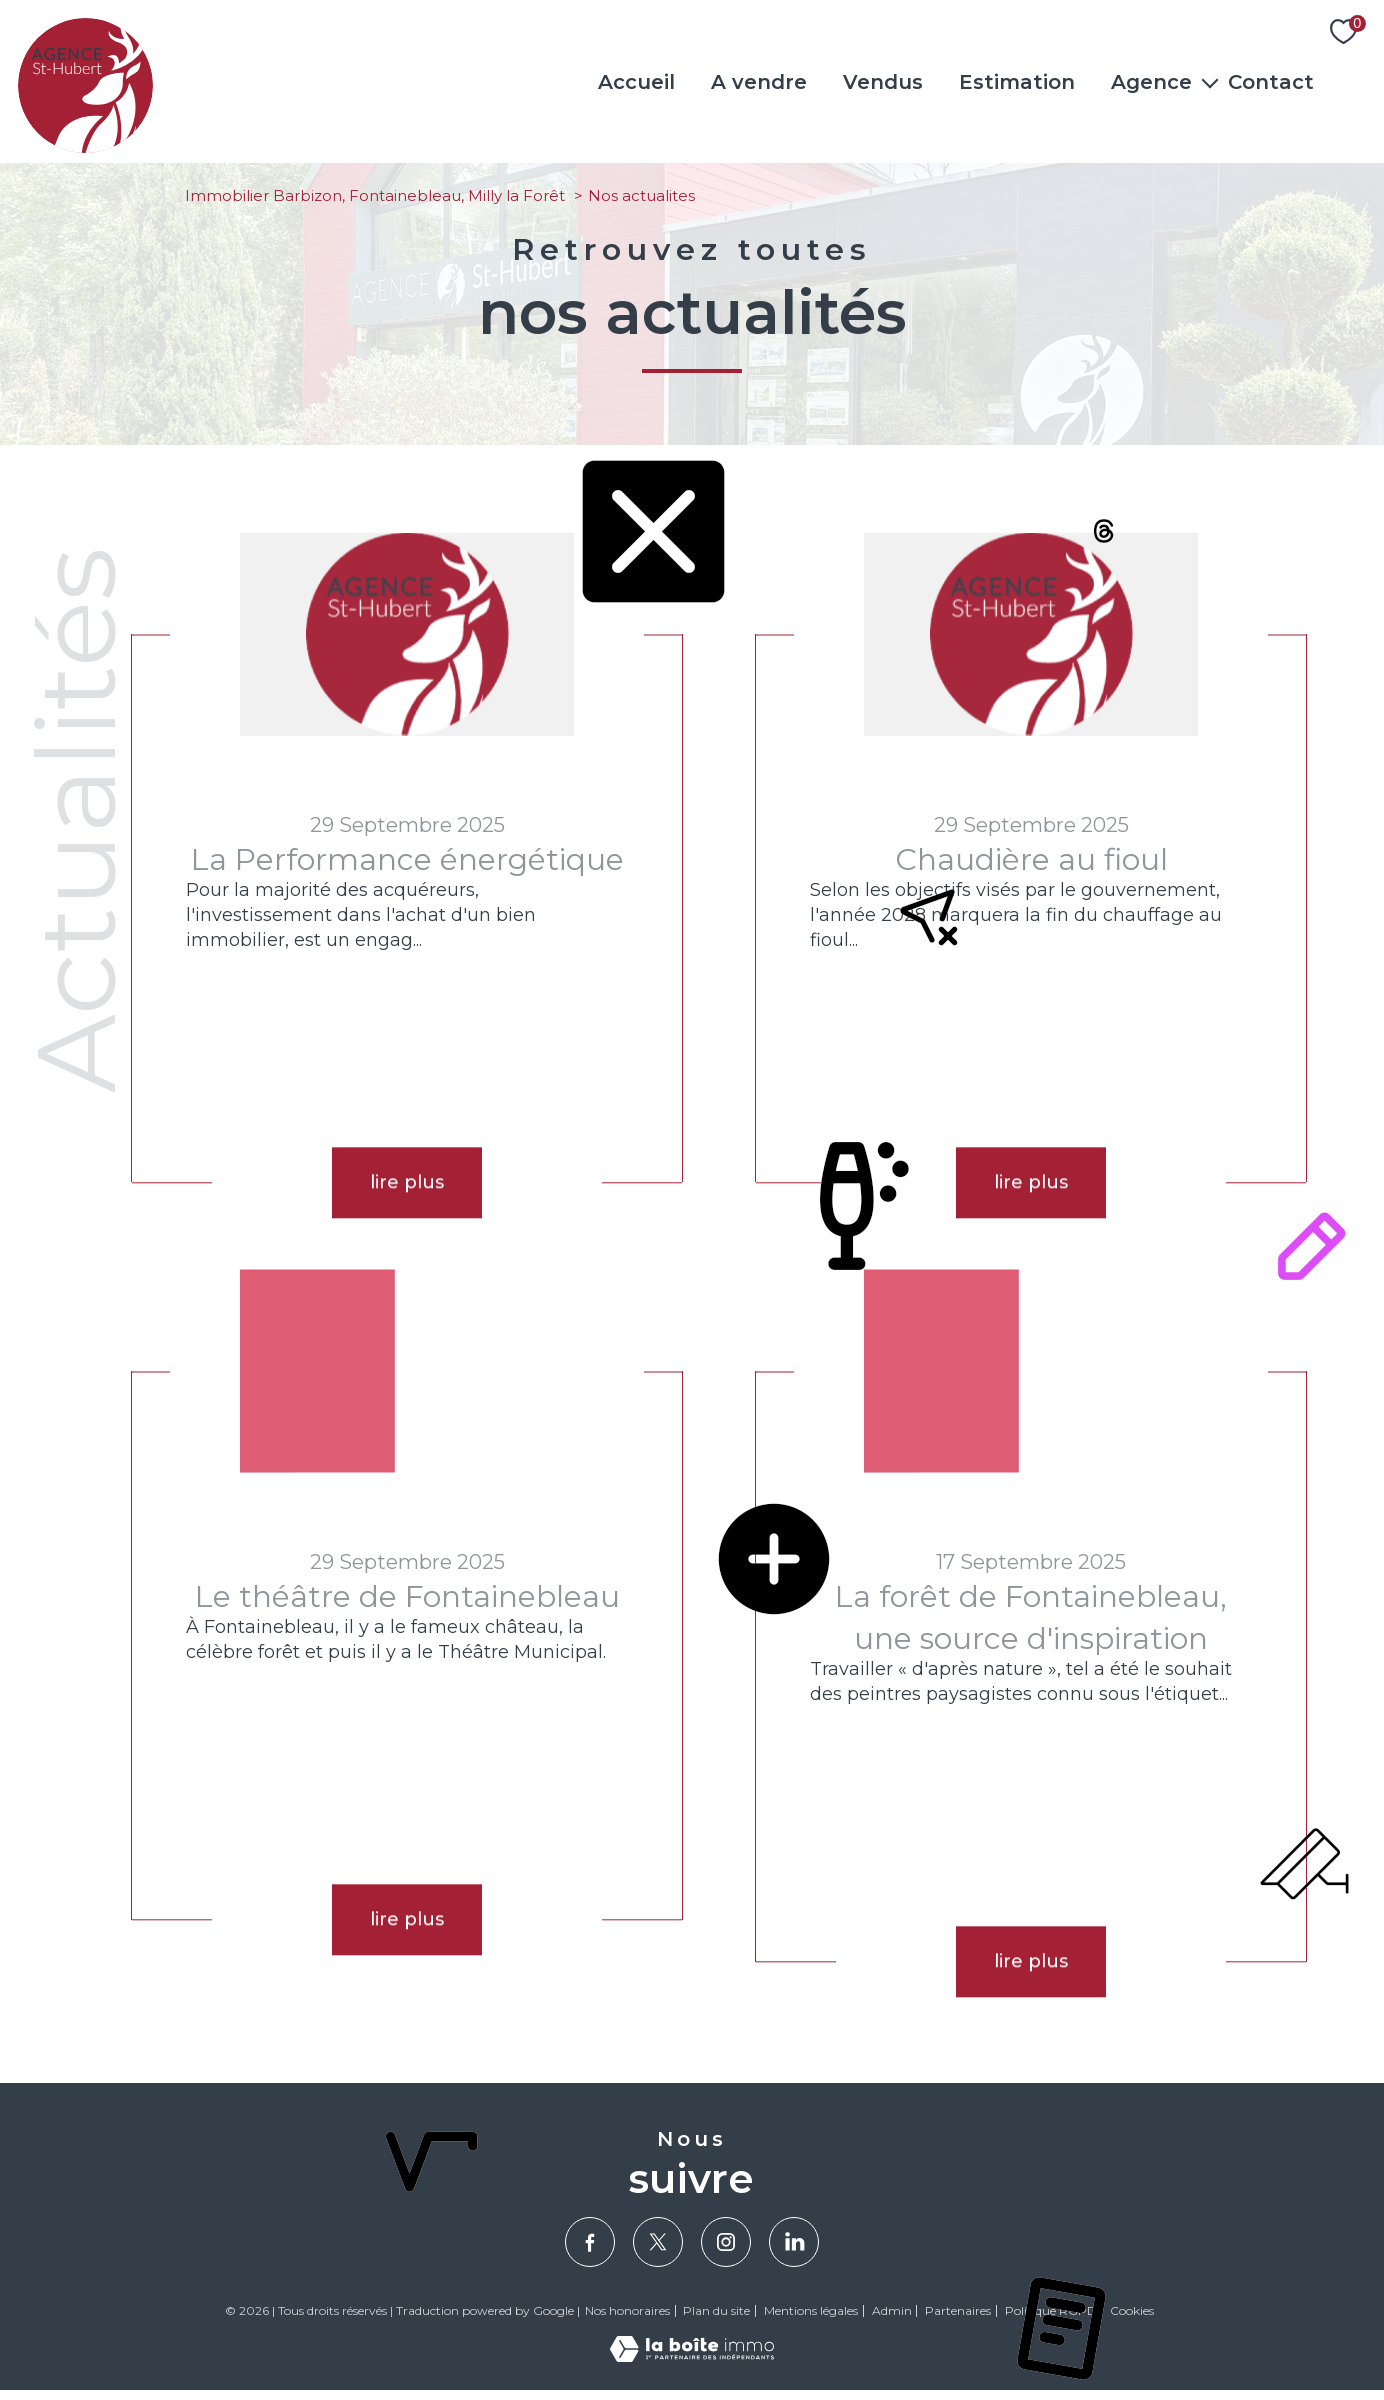  I want to click on view your resume or CV, so click(1061, 2328).